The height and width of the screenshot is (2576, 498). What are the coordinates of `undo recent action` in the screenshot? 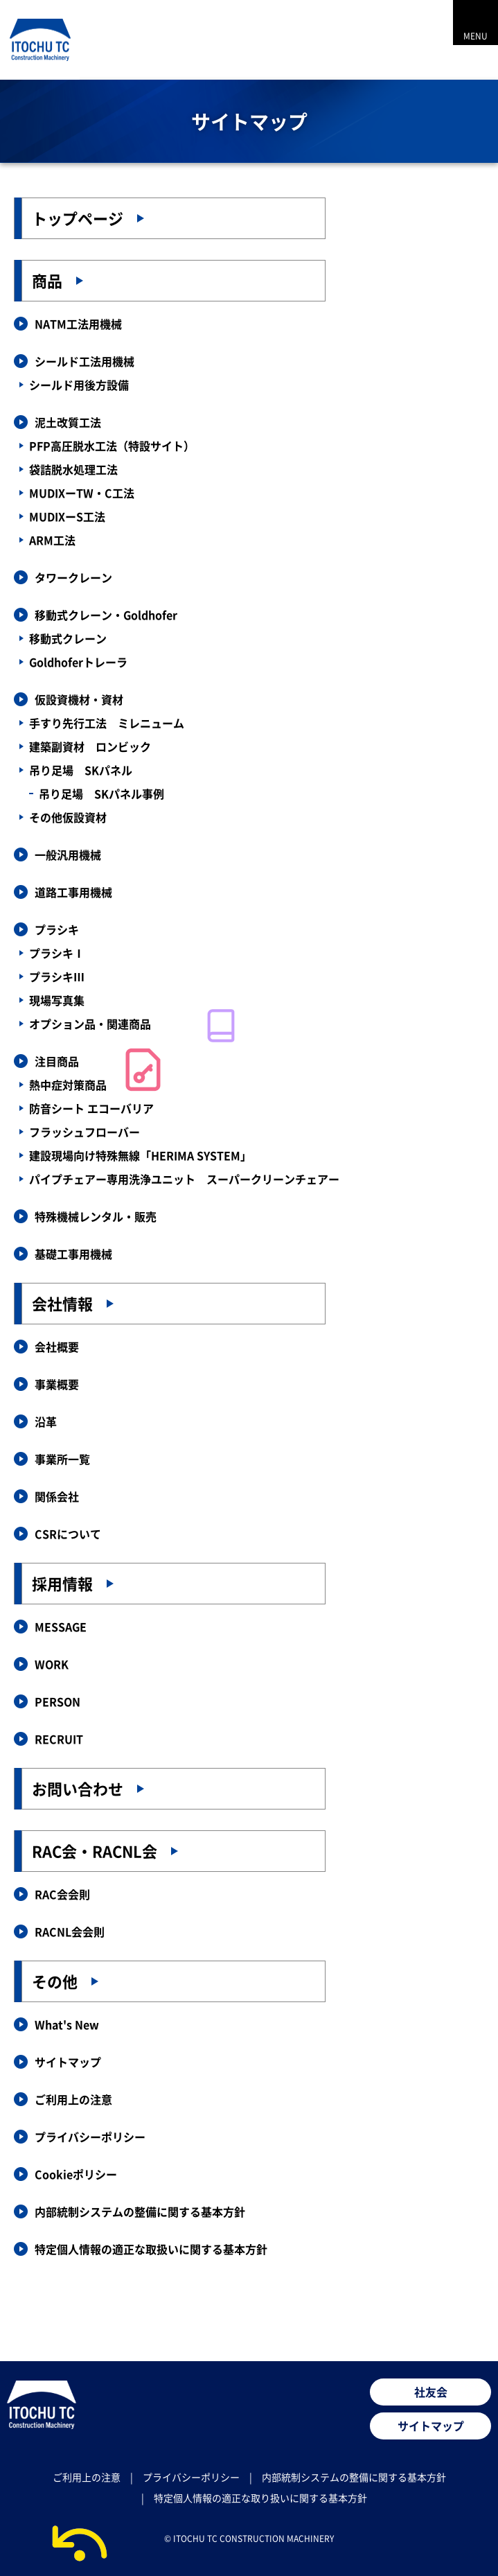 It's located at (80, 2542).